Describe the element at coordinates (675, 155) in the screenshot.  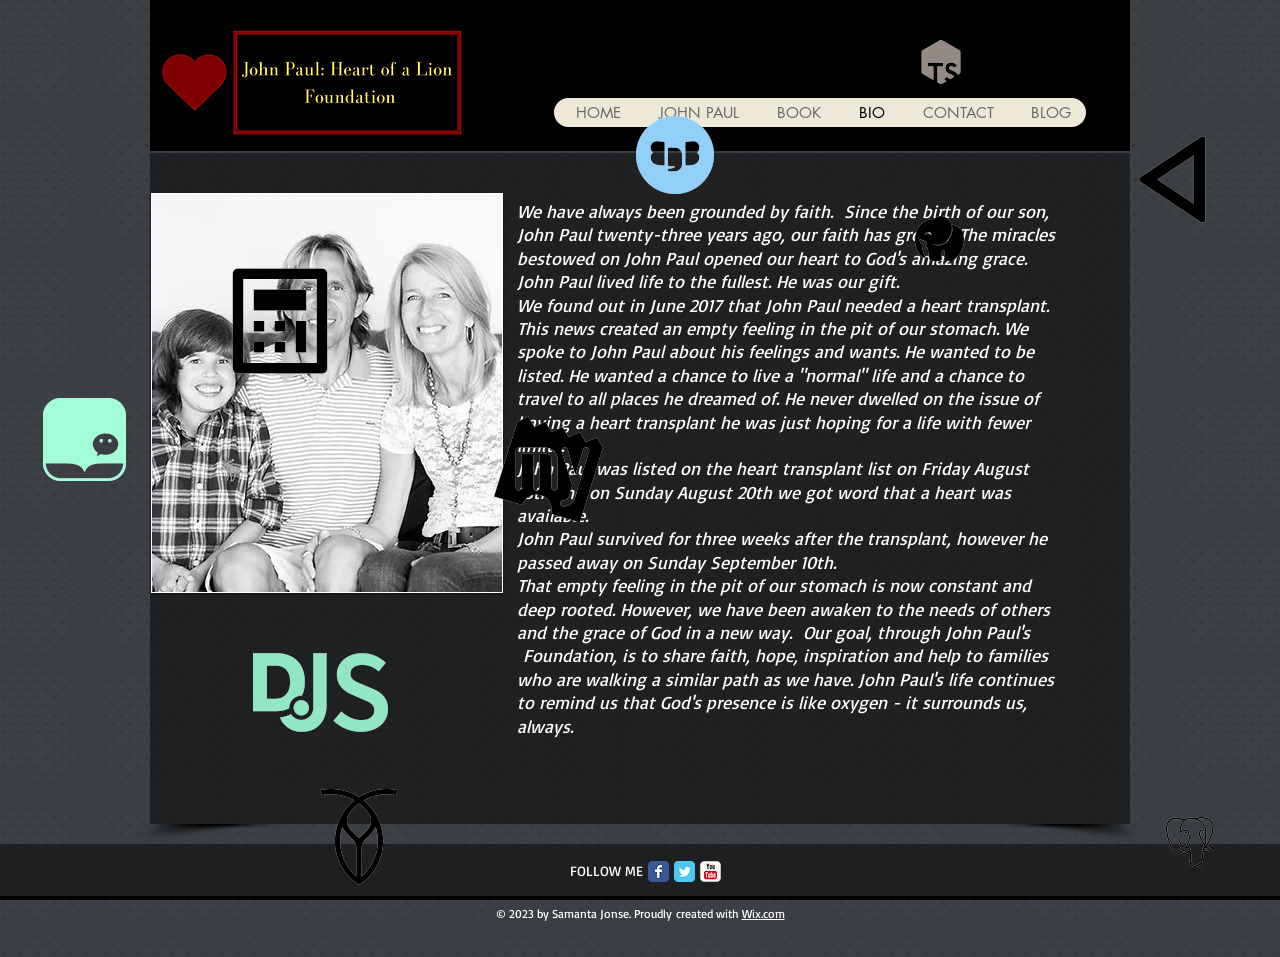
I see `EnterpriseDB company logo` at that location.